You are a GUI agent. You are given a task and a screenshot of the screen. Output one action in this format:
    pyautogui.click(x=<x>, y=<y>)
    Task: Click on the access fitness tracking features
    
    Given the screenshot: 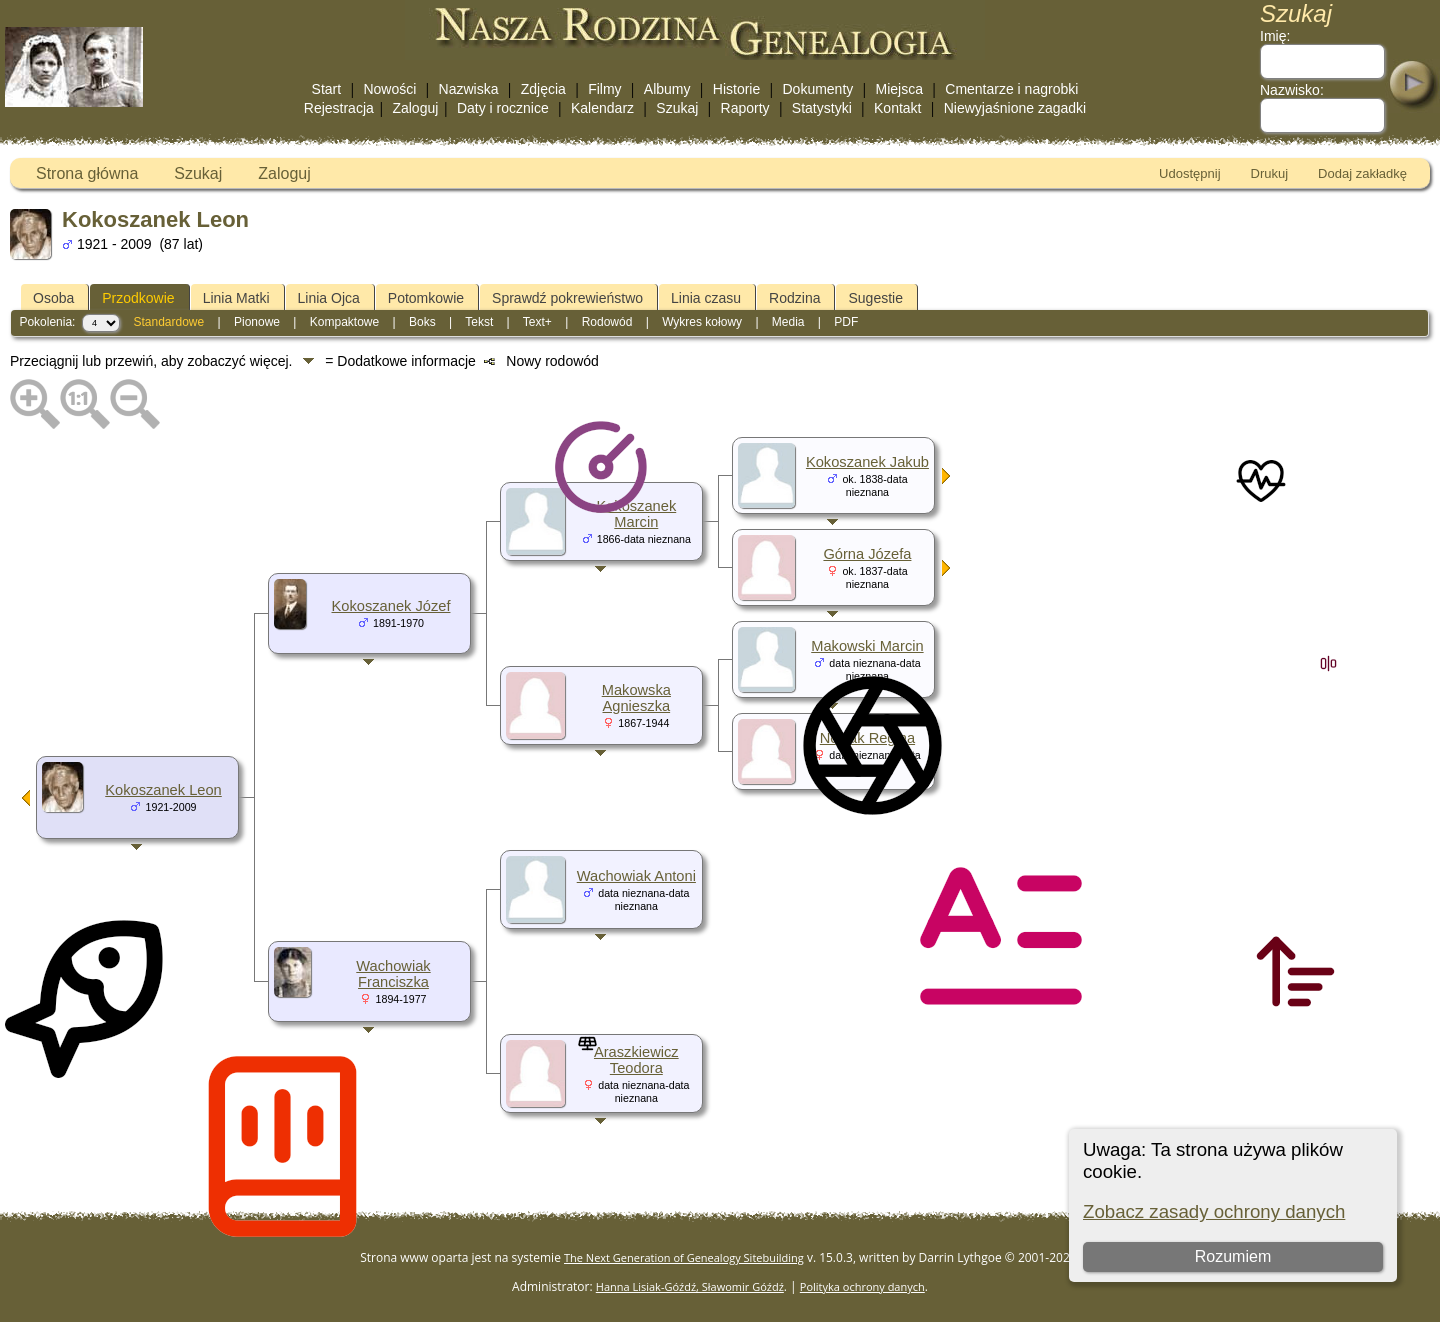 What is the action you would take?
    pyautogui.click(x=1261, y=481)
    